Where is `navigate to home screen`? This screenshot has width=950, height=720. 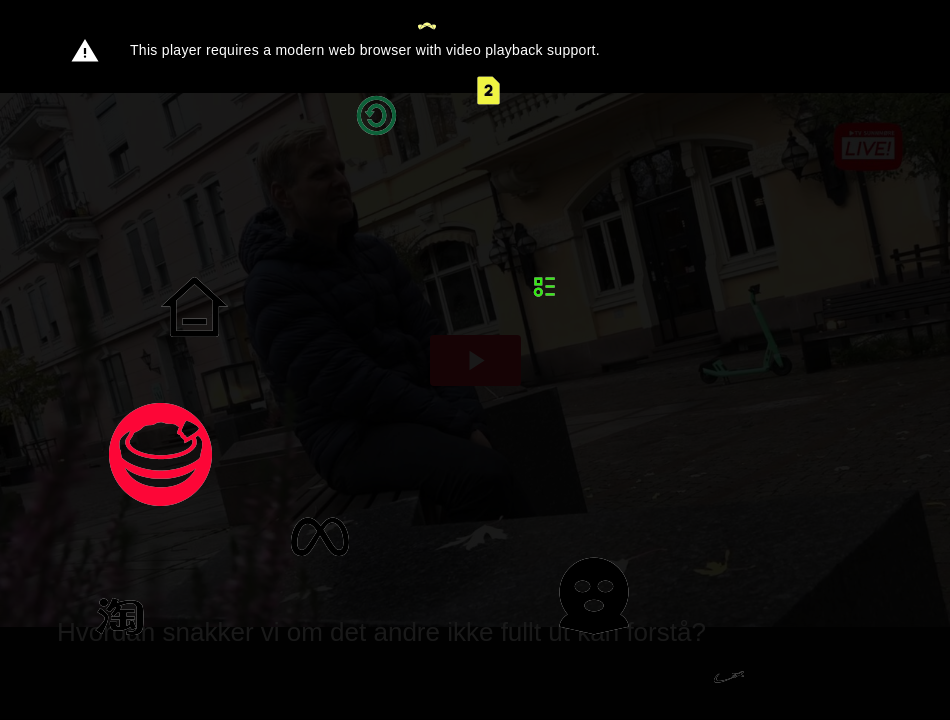
navigate to home screen is located at coordinates (194, 309).